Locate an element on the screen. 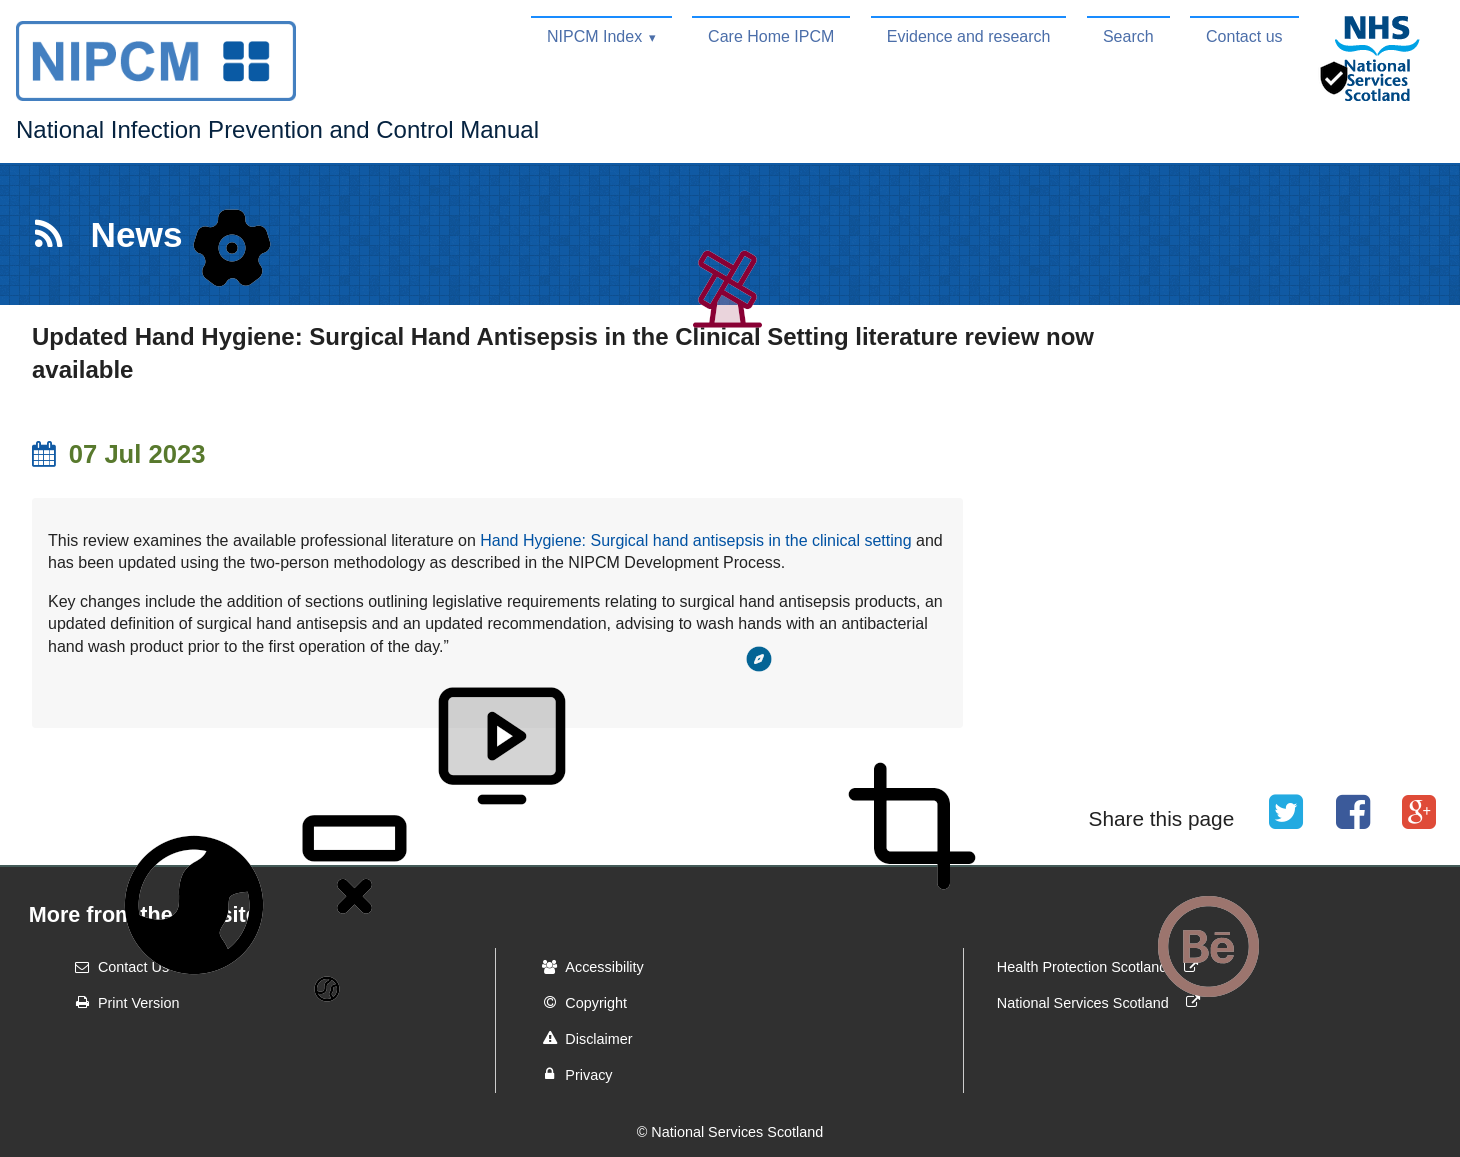 The height and width of the screenshot is (1157, 1460). access global or international settings is located at coordinates (194, 905).